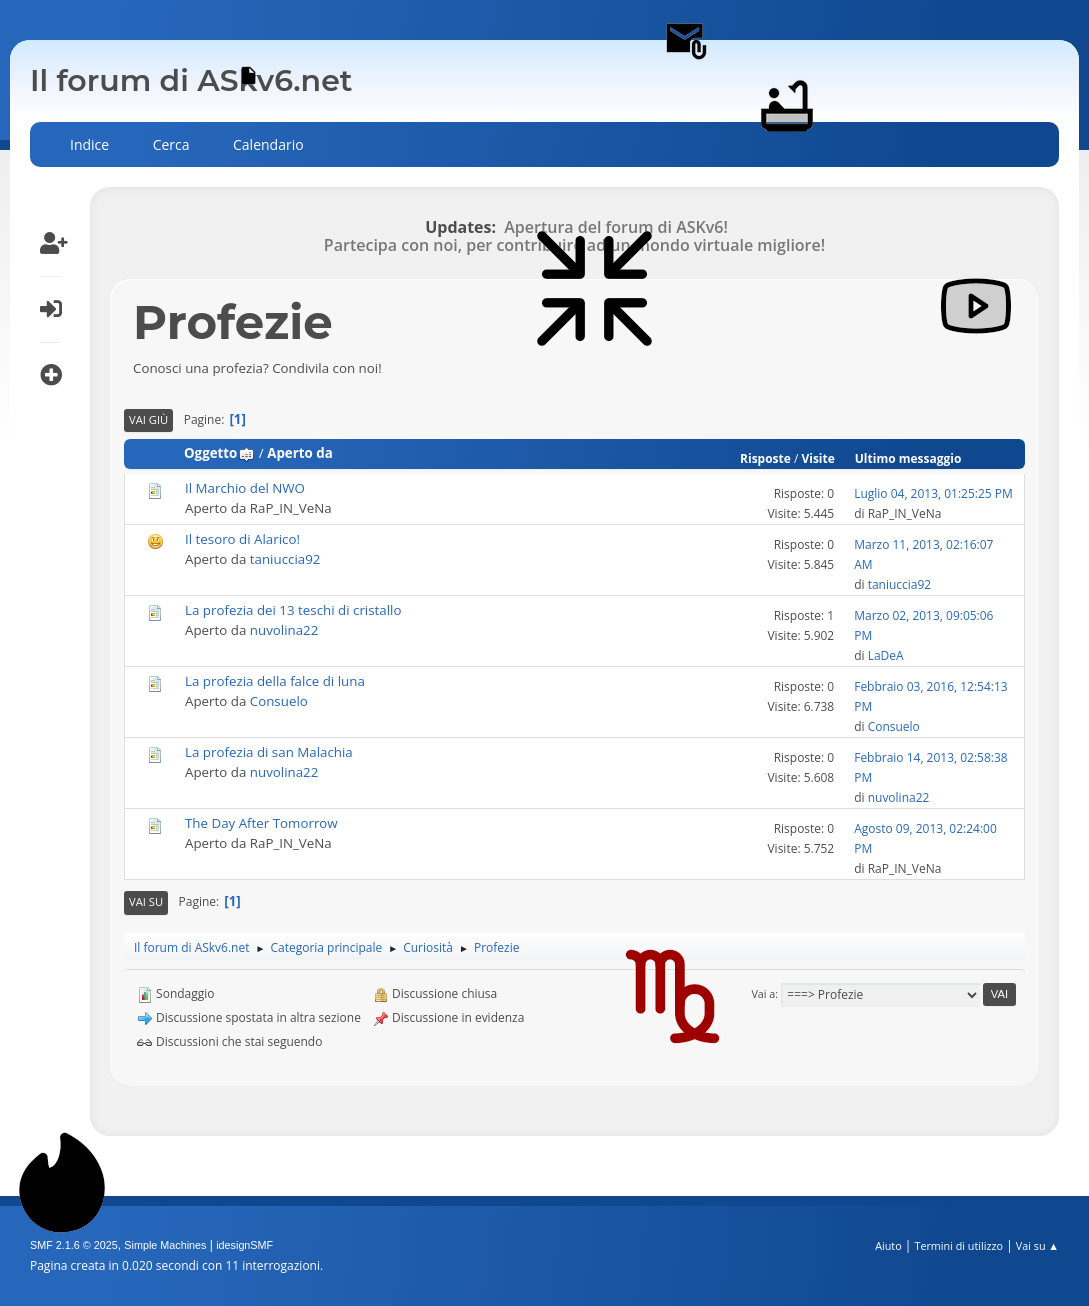  I want to click on access a file or document, so click(248, 75).